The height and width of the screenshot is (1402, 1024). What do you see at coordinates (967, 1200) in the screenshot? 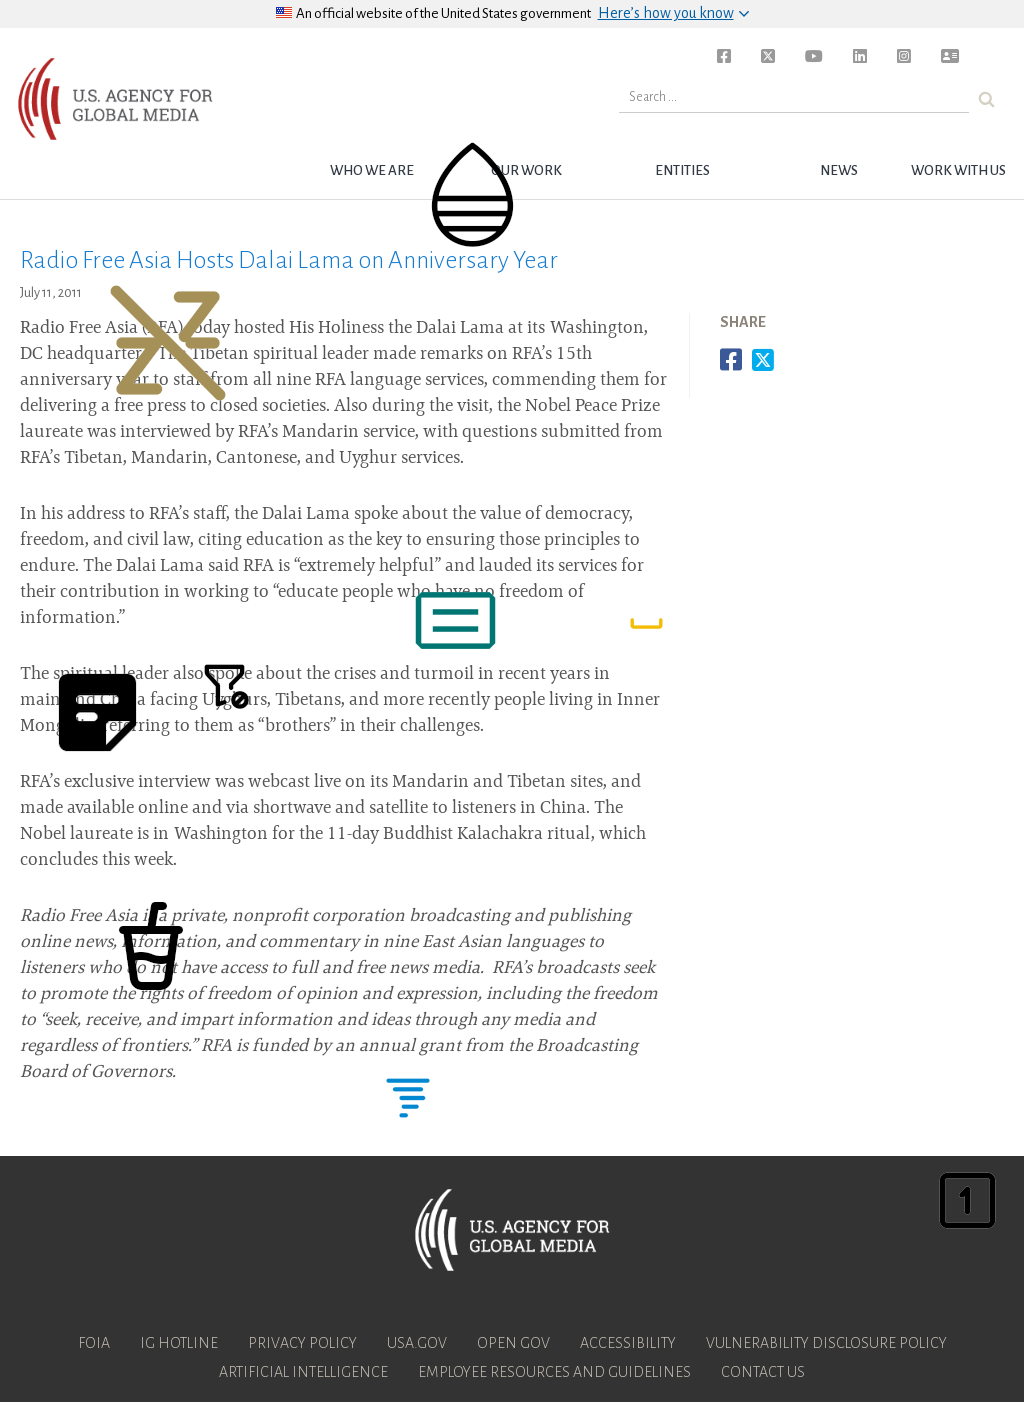
I see `indicates first step in a sequence` at bounding box center [967, 1200].